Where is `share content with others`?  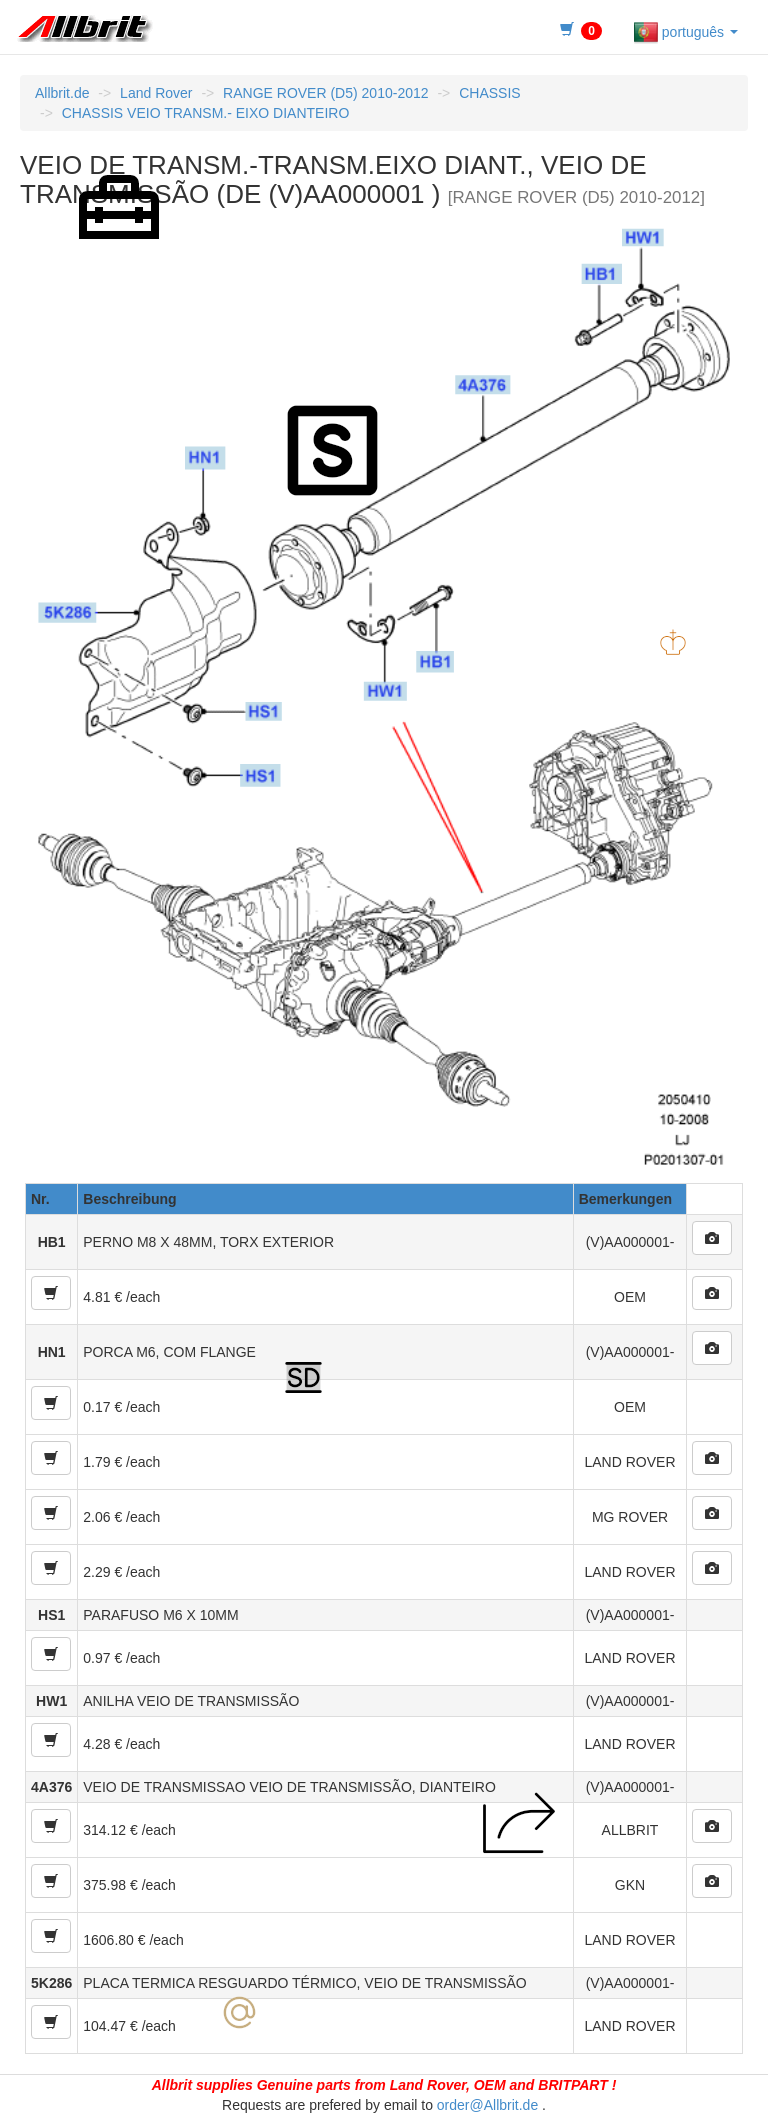 share content with others is located at coordinates (519, 1820).